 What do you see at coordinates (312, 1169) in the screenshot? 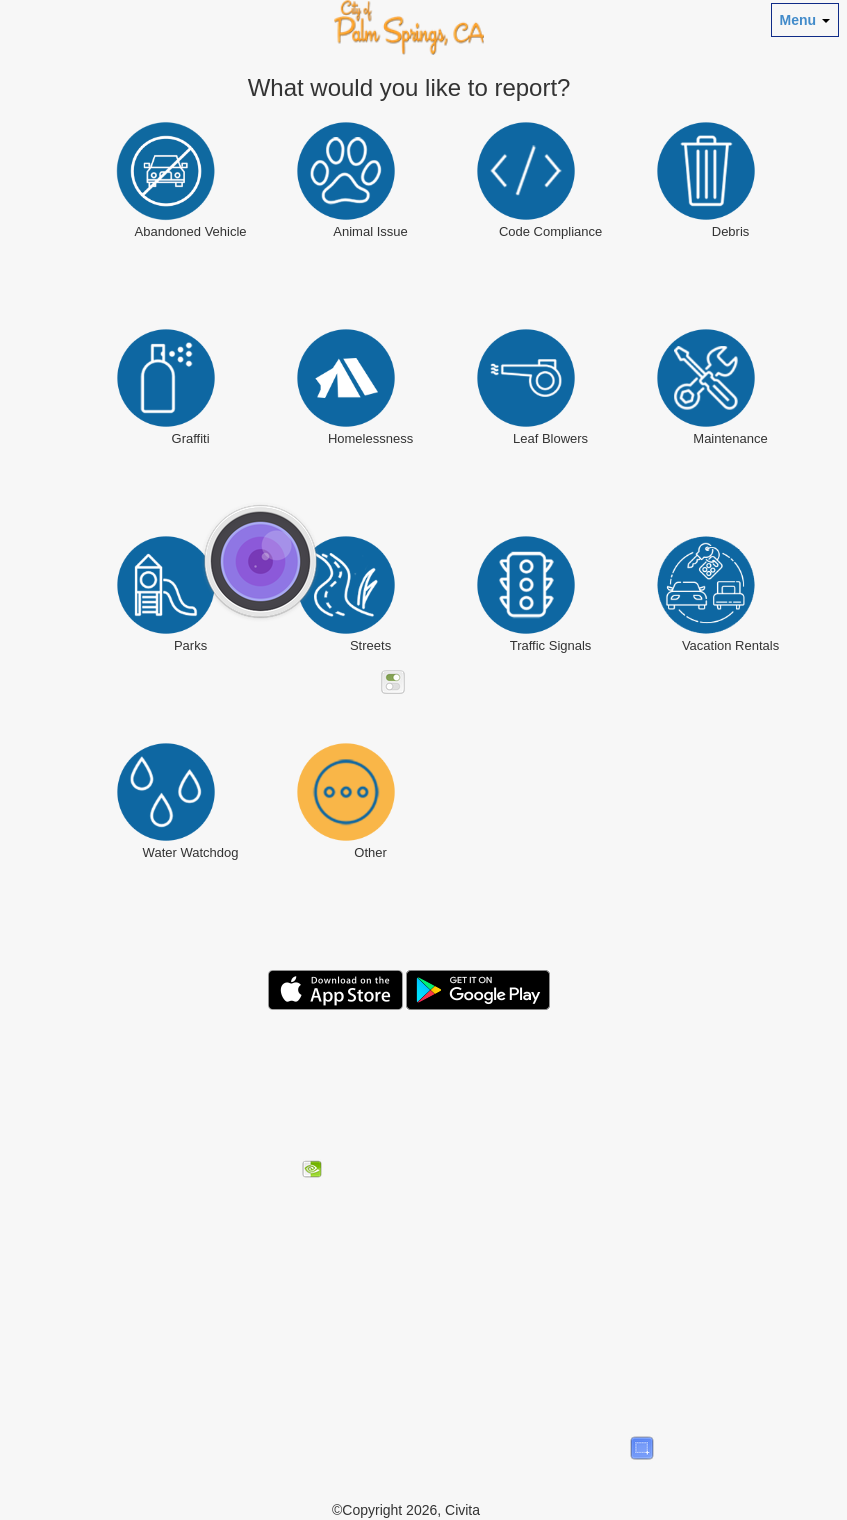
I see `open NVIDIA graphics card settings` at bounding box center [312, 1169].